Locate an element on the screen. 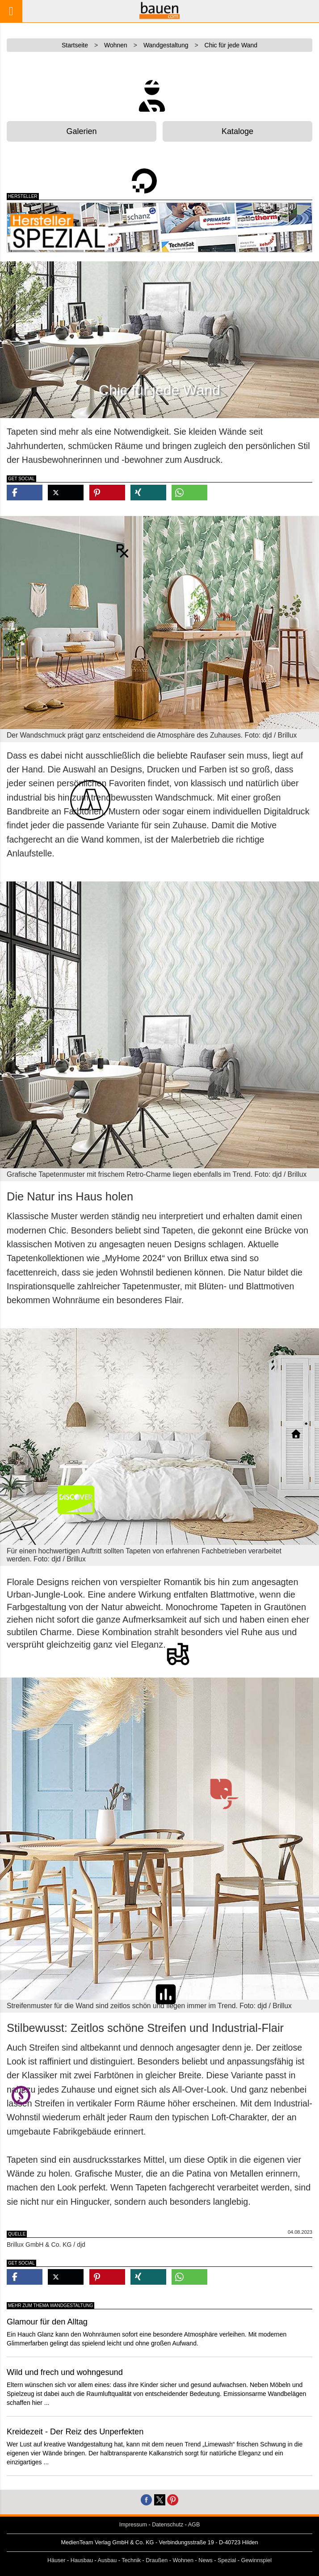 The height and width of the screenshot is (2576, 319). pay with Discover card is located at coordinates (76, 1500).